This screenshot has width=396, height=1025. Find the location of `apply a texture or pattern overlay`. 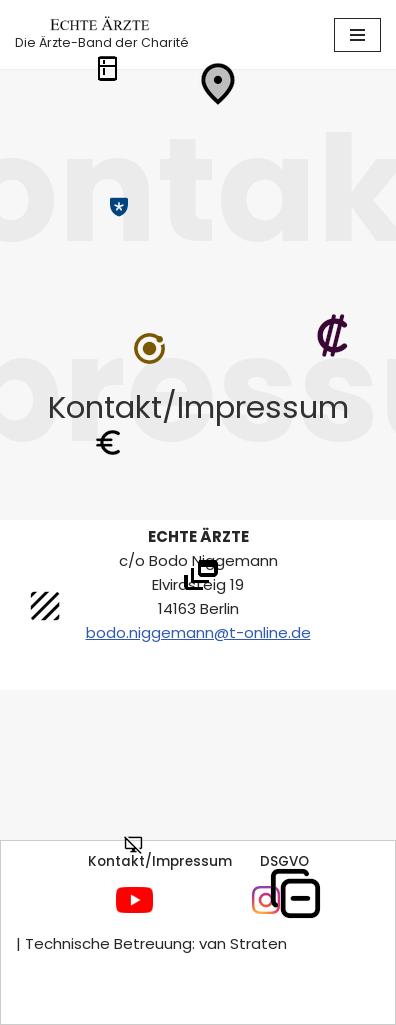

apply a texture or pattern overlay is located at coordinates (45, 606).